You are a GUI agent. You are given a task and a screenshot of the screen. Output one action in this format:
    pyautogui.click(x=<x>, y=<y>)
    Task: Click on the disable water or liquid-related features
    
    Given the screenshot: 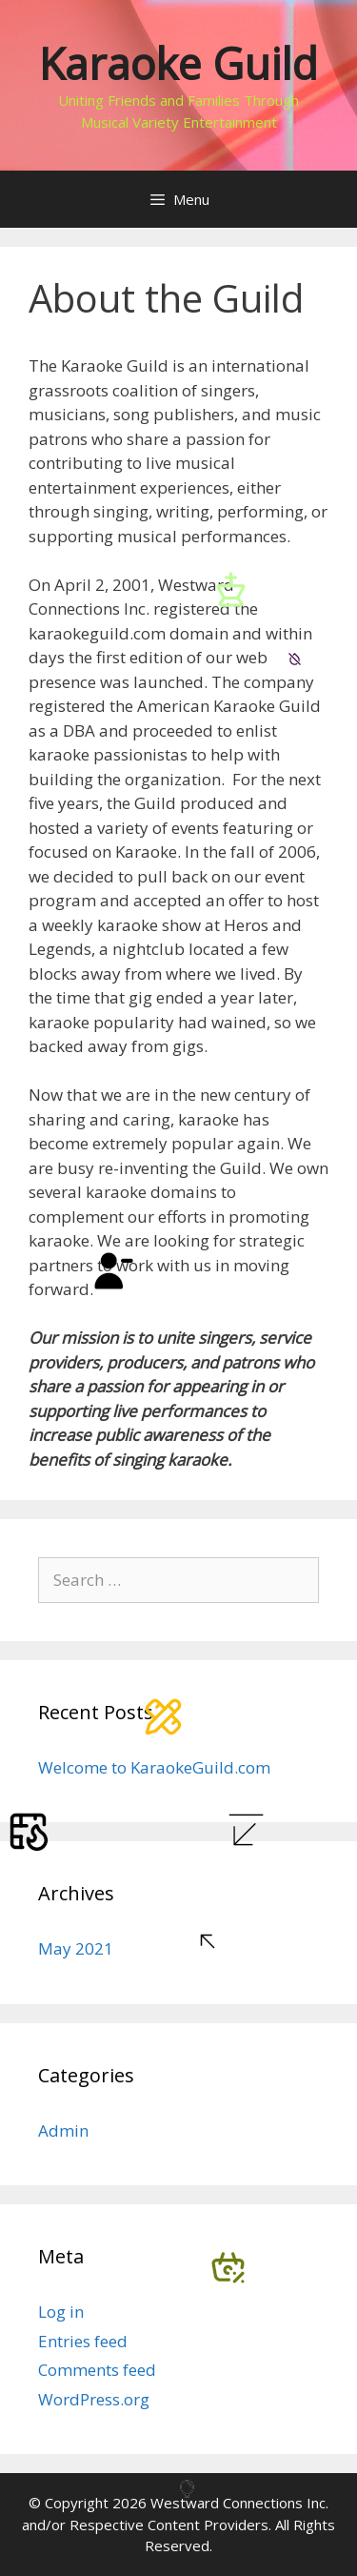 What is the action you would take?
    pyautogui.click(x=294, y=659)
    